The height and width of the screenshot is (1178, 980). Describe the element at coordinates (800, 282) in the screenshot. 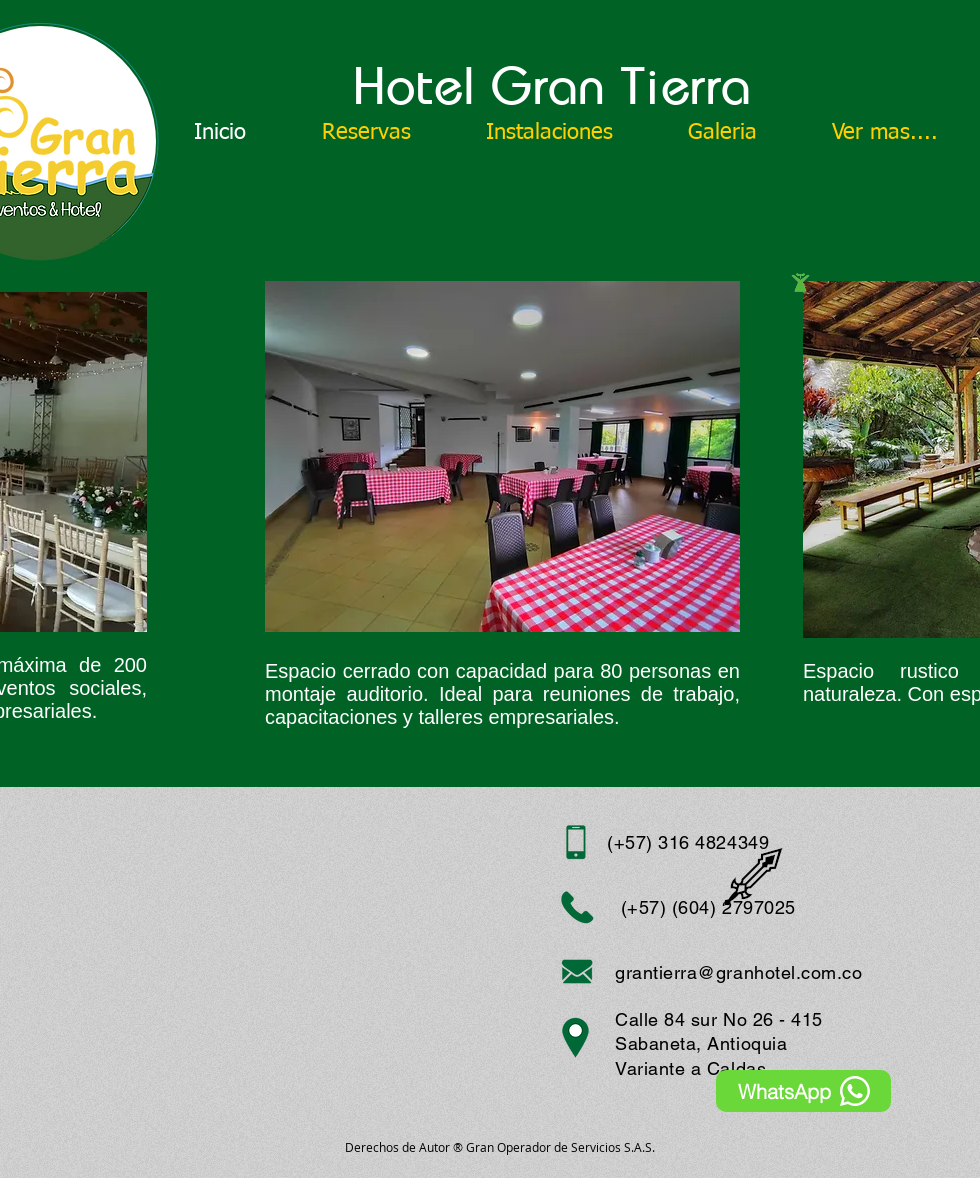

I see `indicates a decision point or branching path` at that location.